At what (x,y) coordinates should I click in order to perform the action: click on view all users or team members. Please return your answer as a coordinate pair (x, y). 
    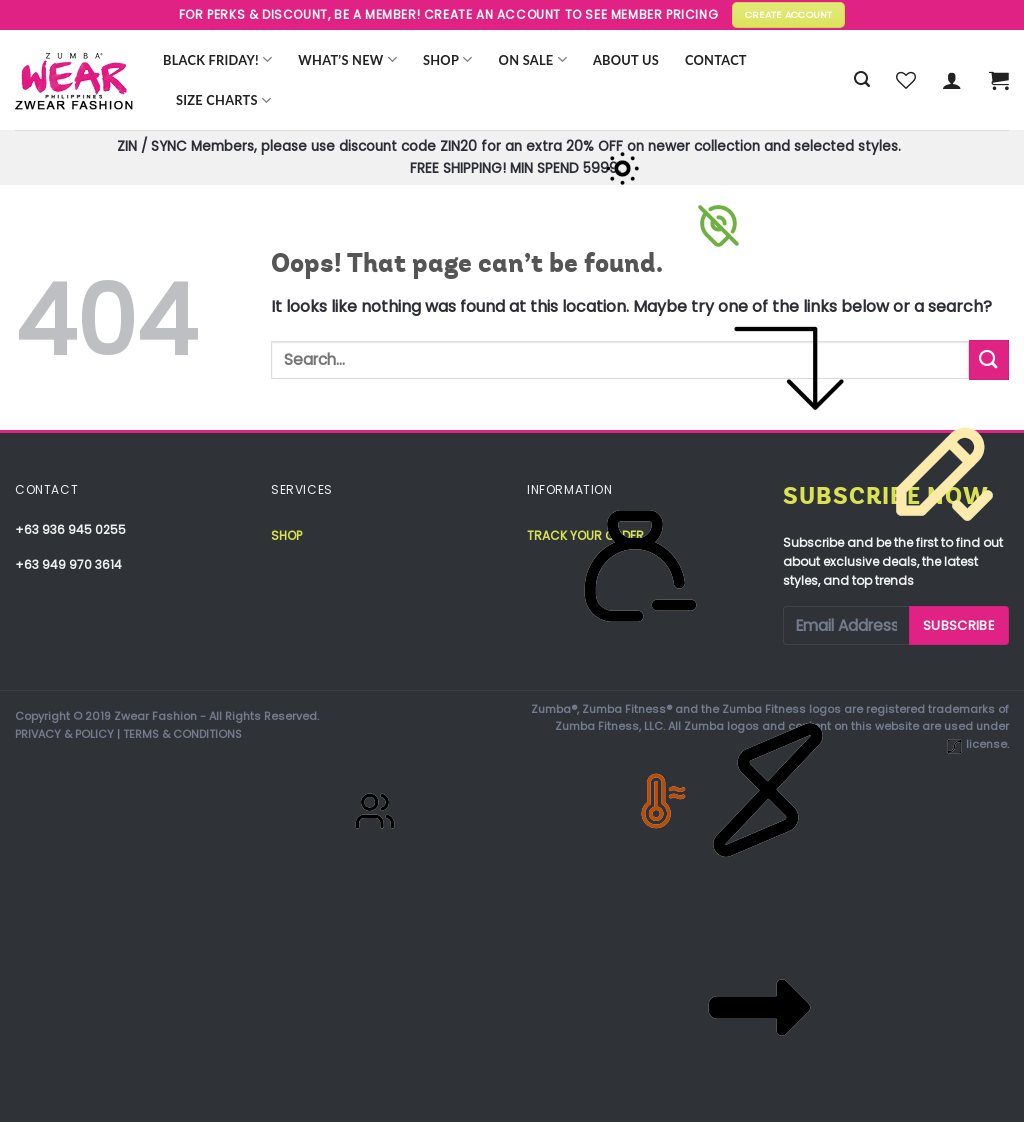
    Looking at the image, I should click on (375, 811).